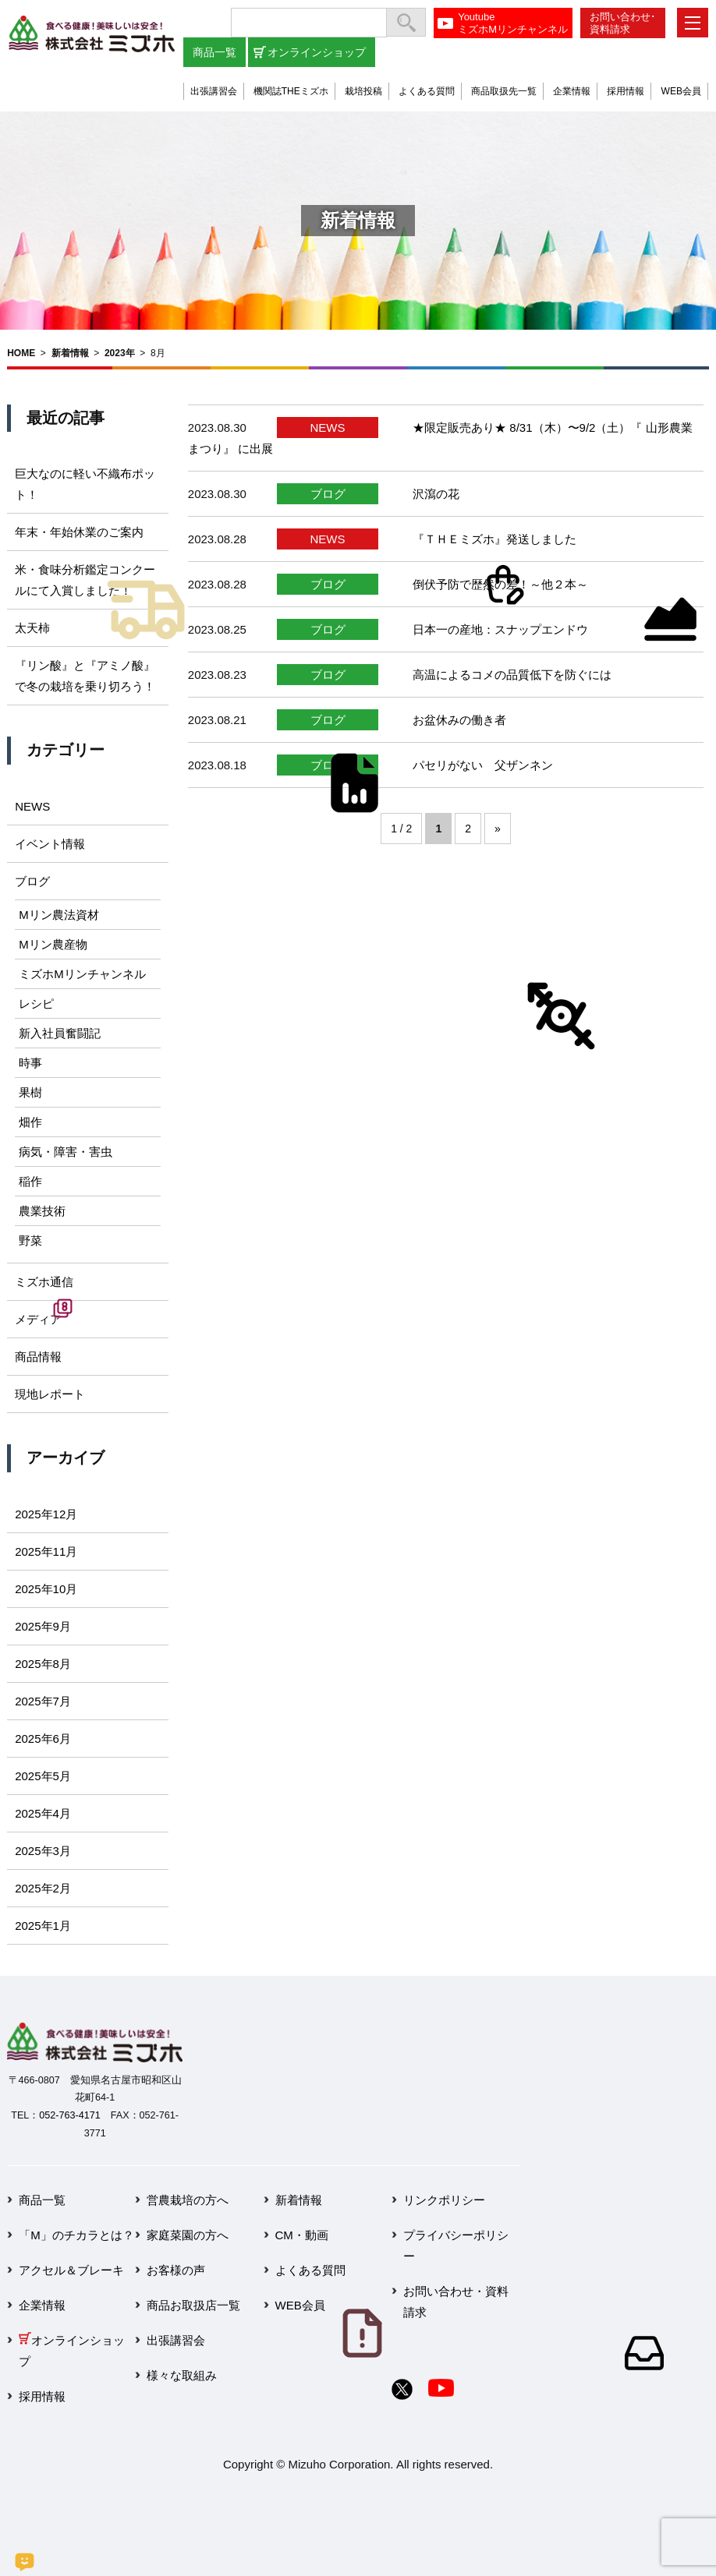 Image resolution: width=716 pixels, height=2576 pixels. Describe the element at coordinates (503, 584) in the screenshot. I see `edit shopping bag contents` at that location.